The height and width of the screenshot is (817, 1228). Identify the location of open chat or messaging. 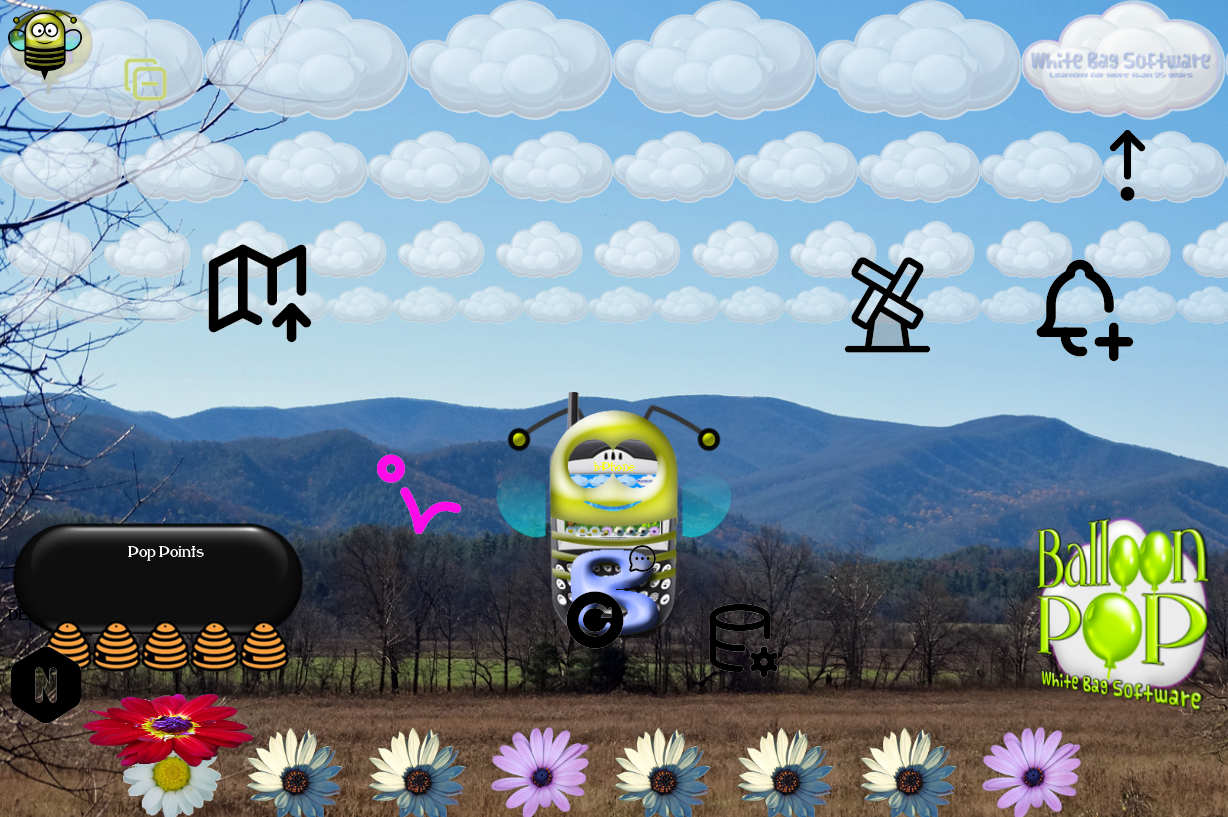
(642, 558).